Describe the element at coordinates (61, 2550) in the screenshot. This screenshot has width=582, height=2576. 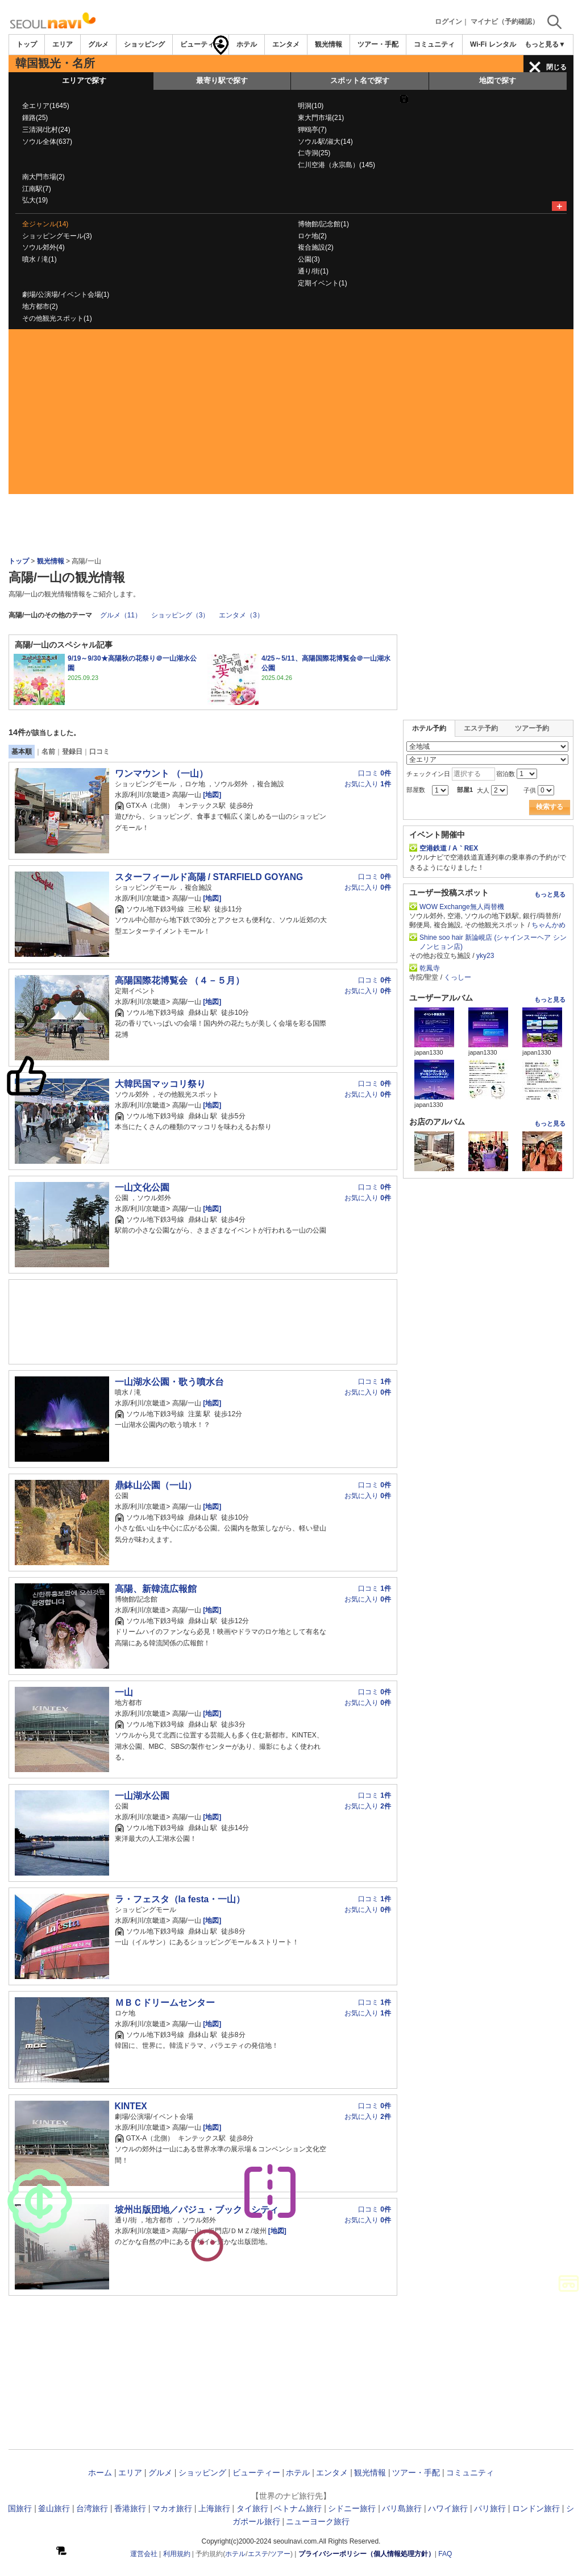
I see `view terms and conditions or legal document` at that location.